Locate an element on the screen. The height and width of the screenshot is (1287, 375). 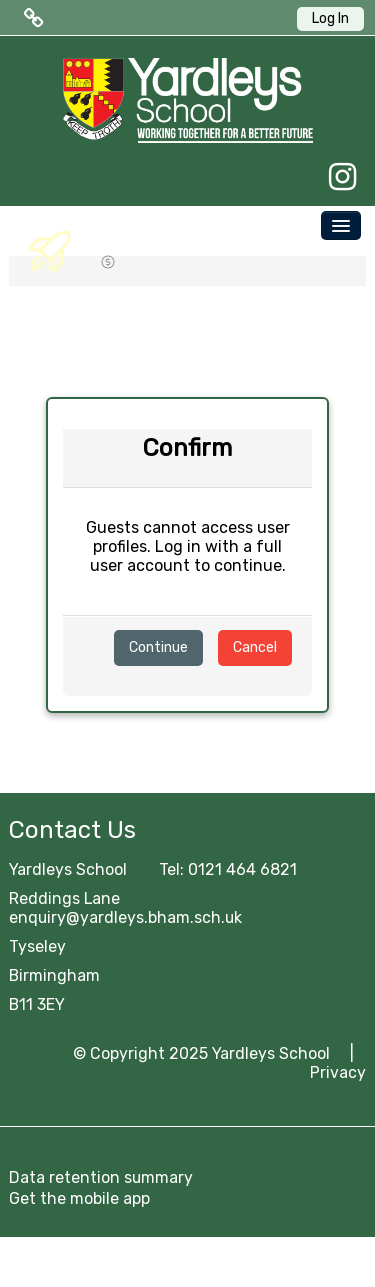
launch or deploy a project is located at coordinates (50, 250).